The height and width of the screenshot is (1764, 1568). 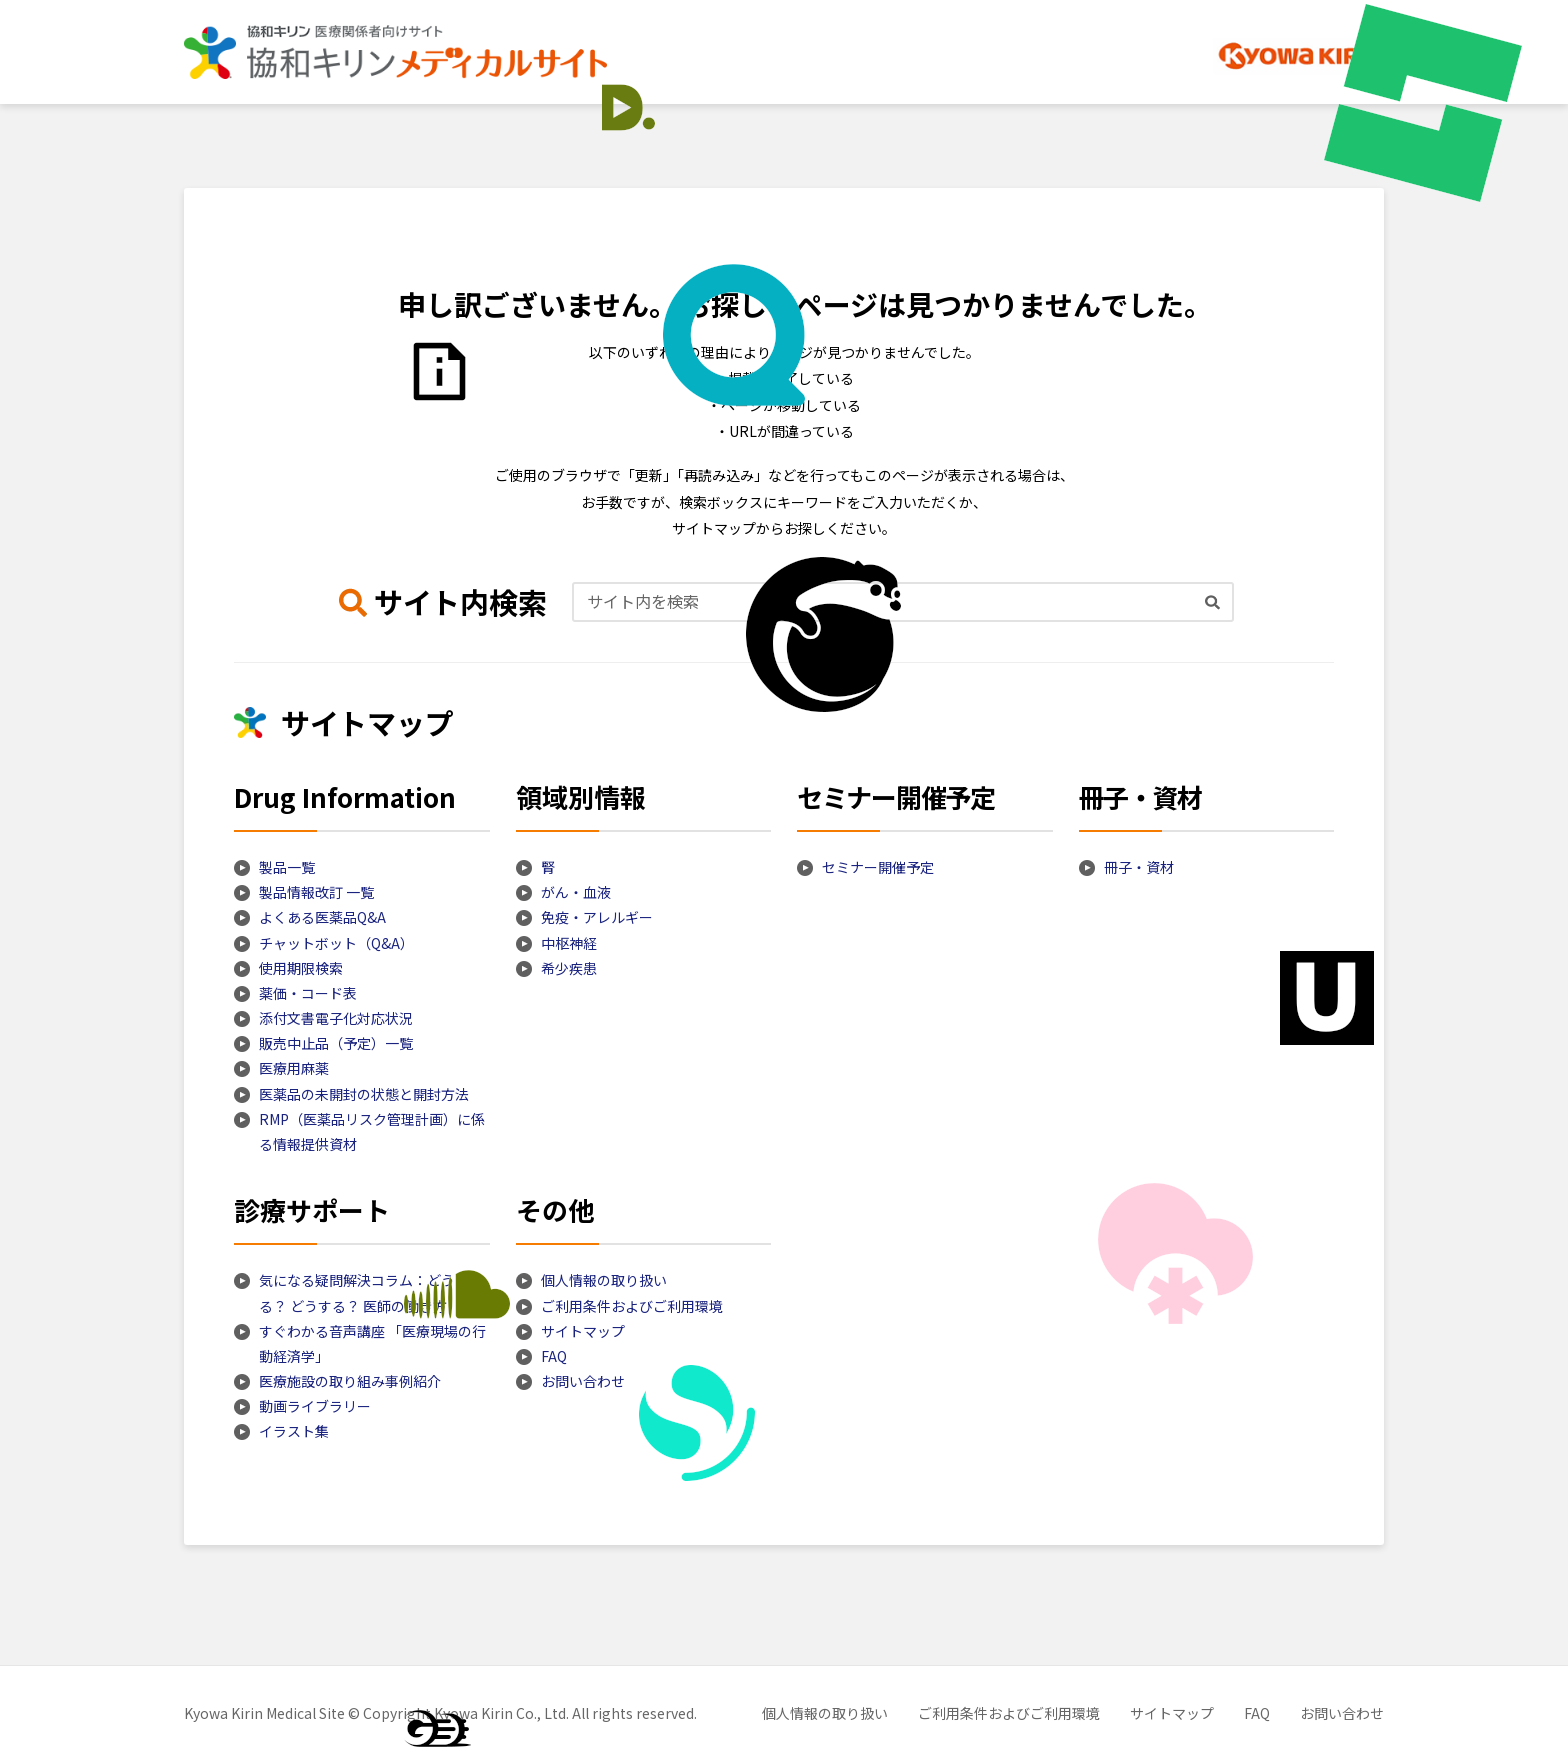 What do you see at coordinates (697, 1423) in the screenshot?
I see `opensearch branding or product logo` at bounding box center [697, 1423].